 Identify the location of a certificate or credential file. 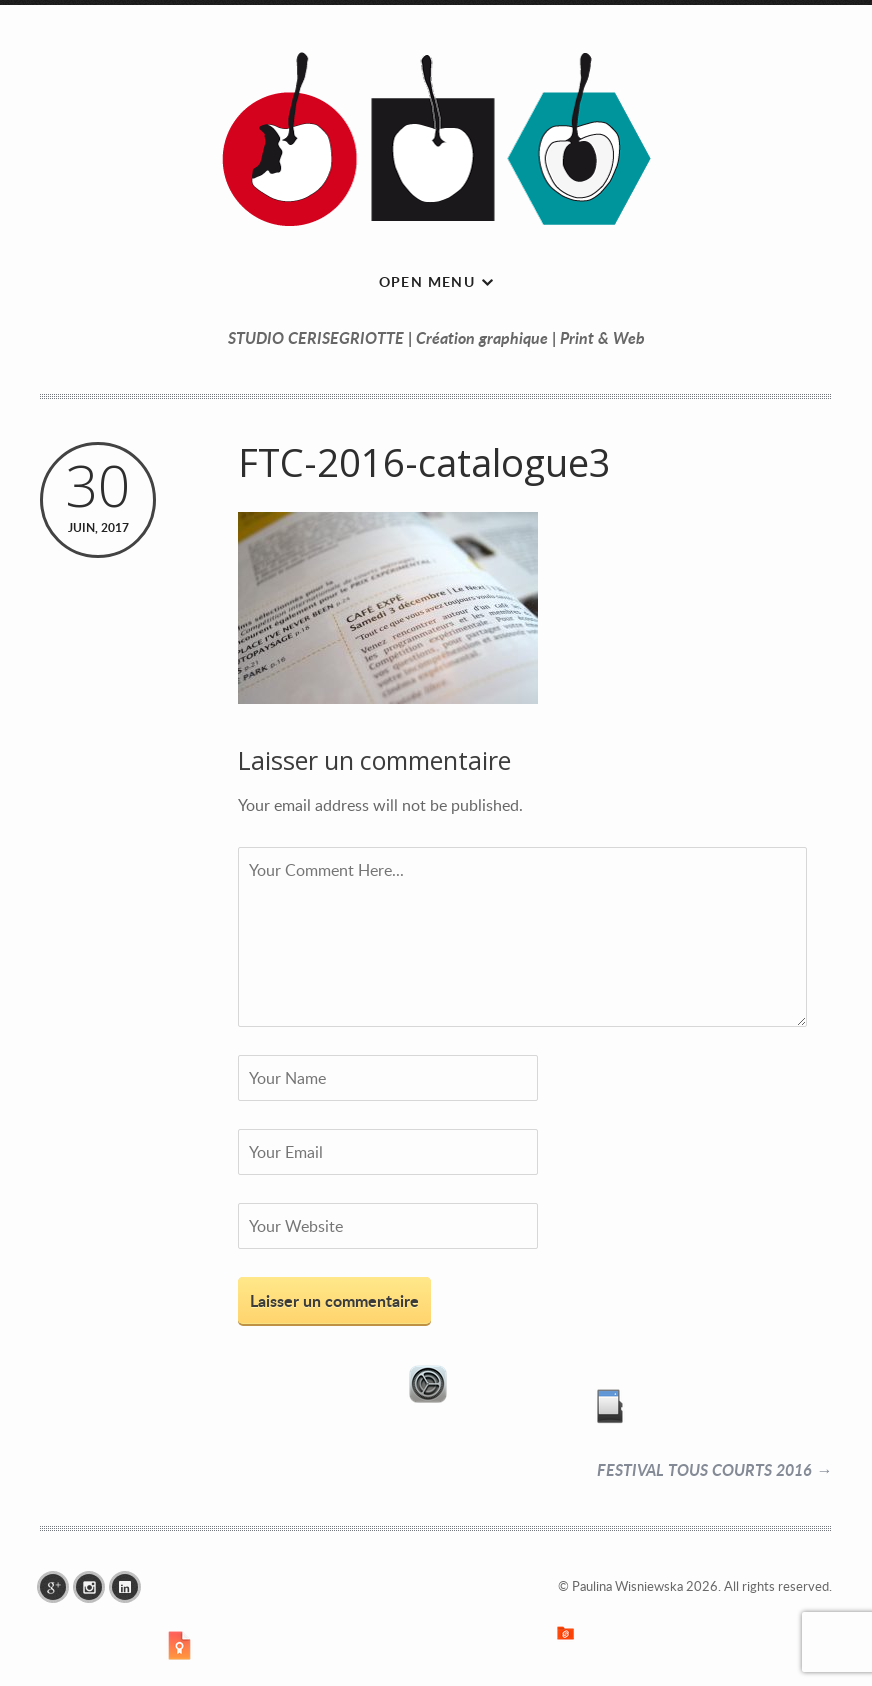
(179, 1645).